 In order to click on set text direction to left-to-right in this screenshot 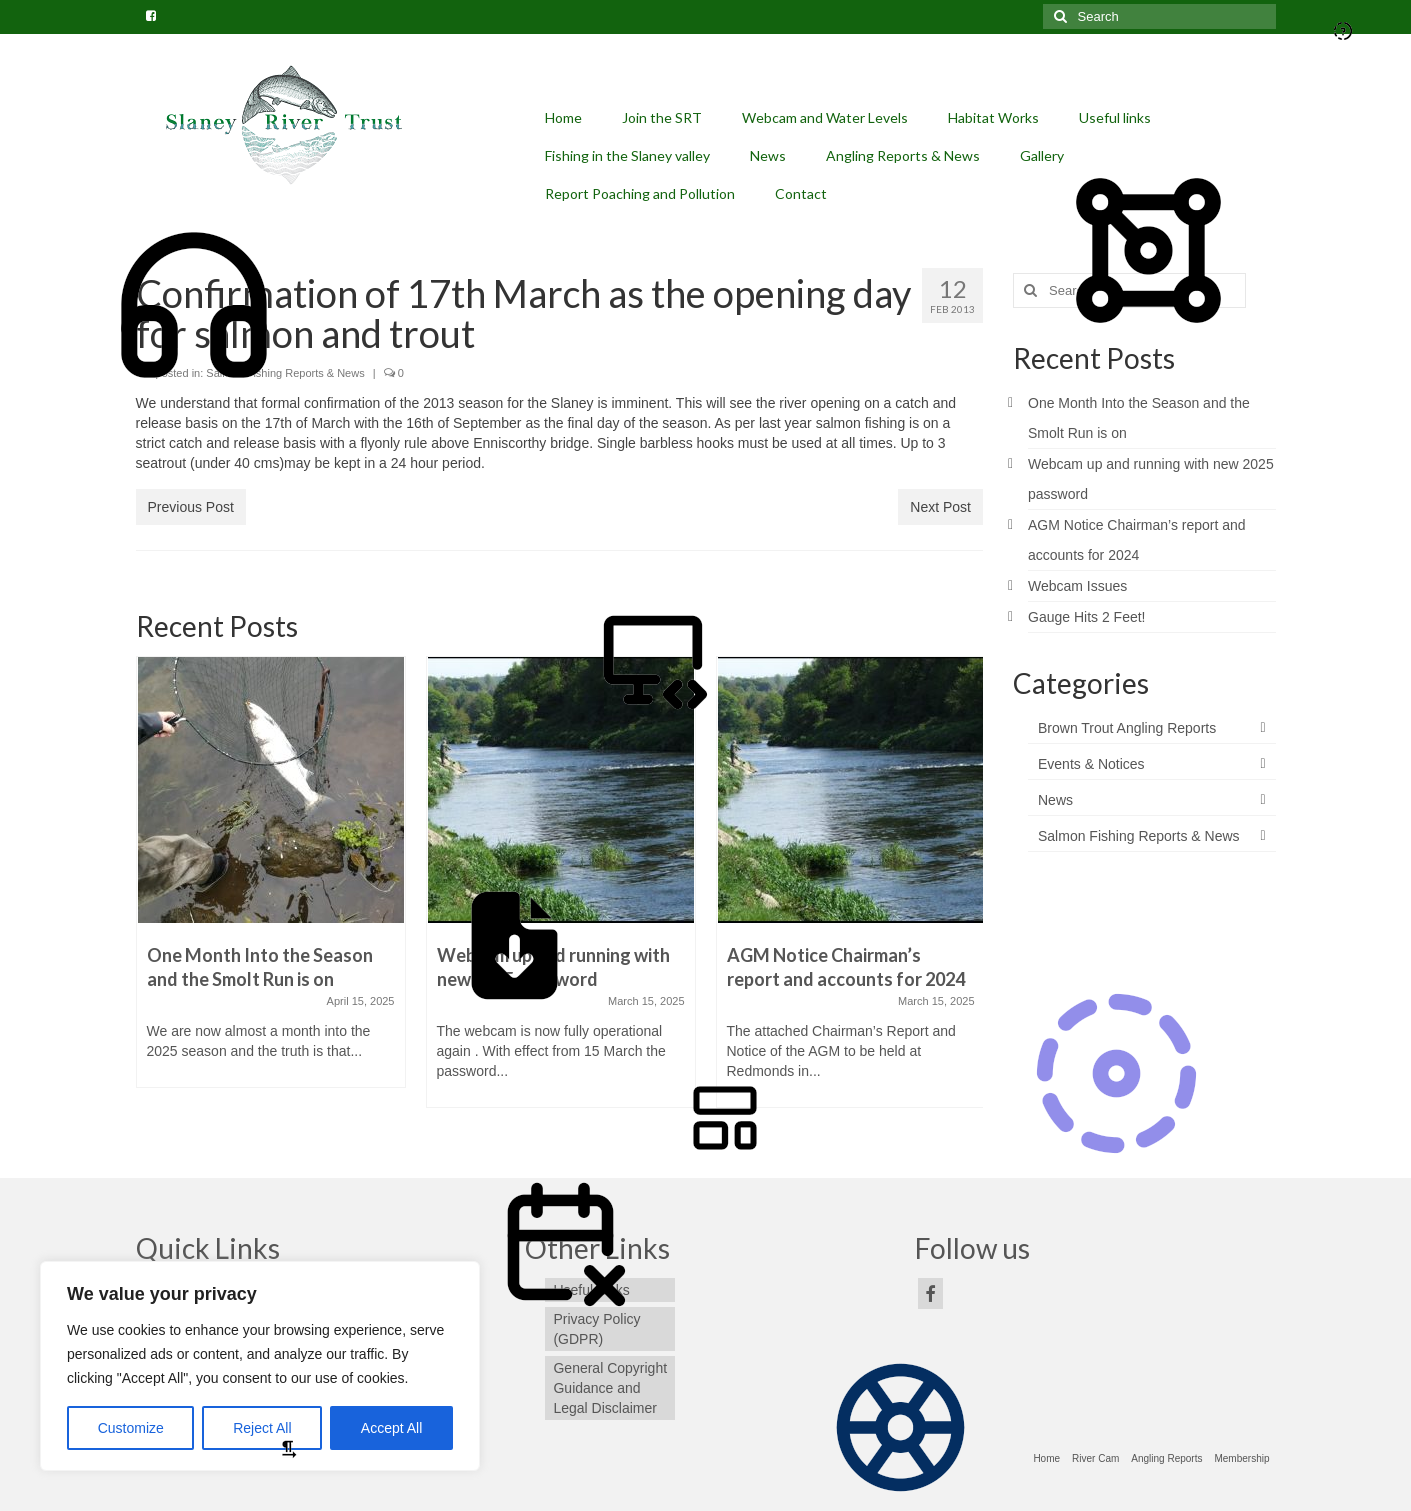, I will do `click(288, 1449)`.